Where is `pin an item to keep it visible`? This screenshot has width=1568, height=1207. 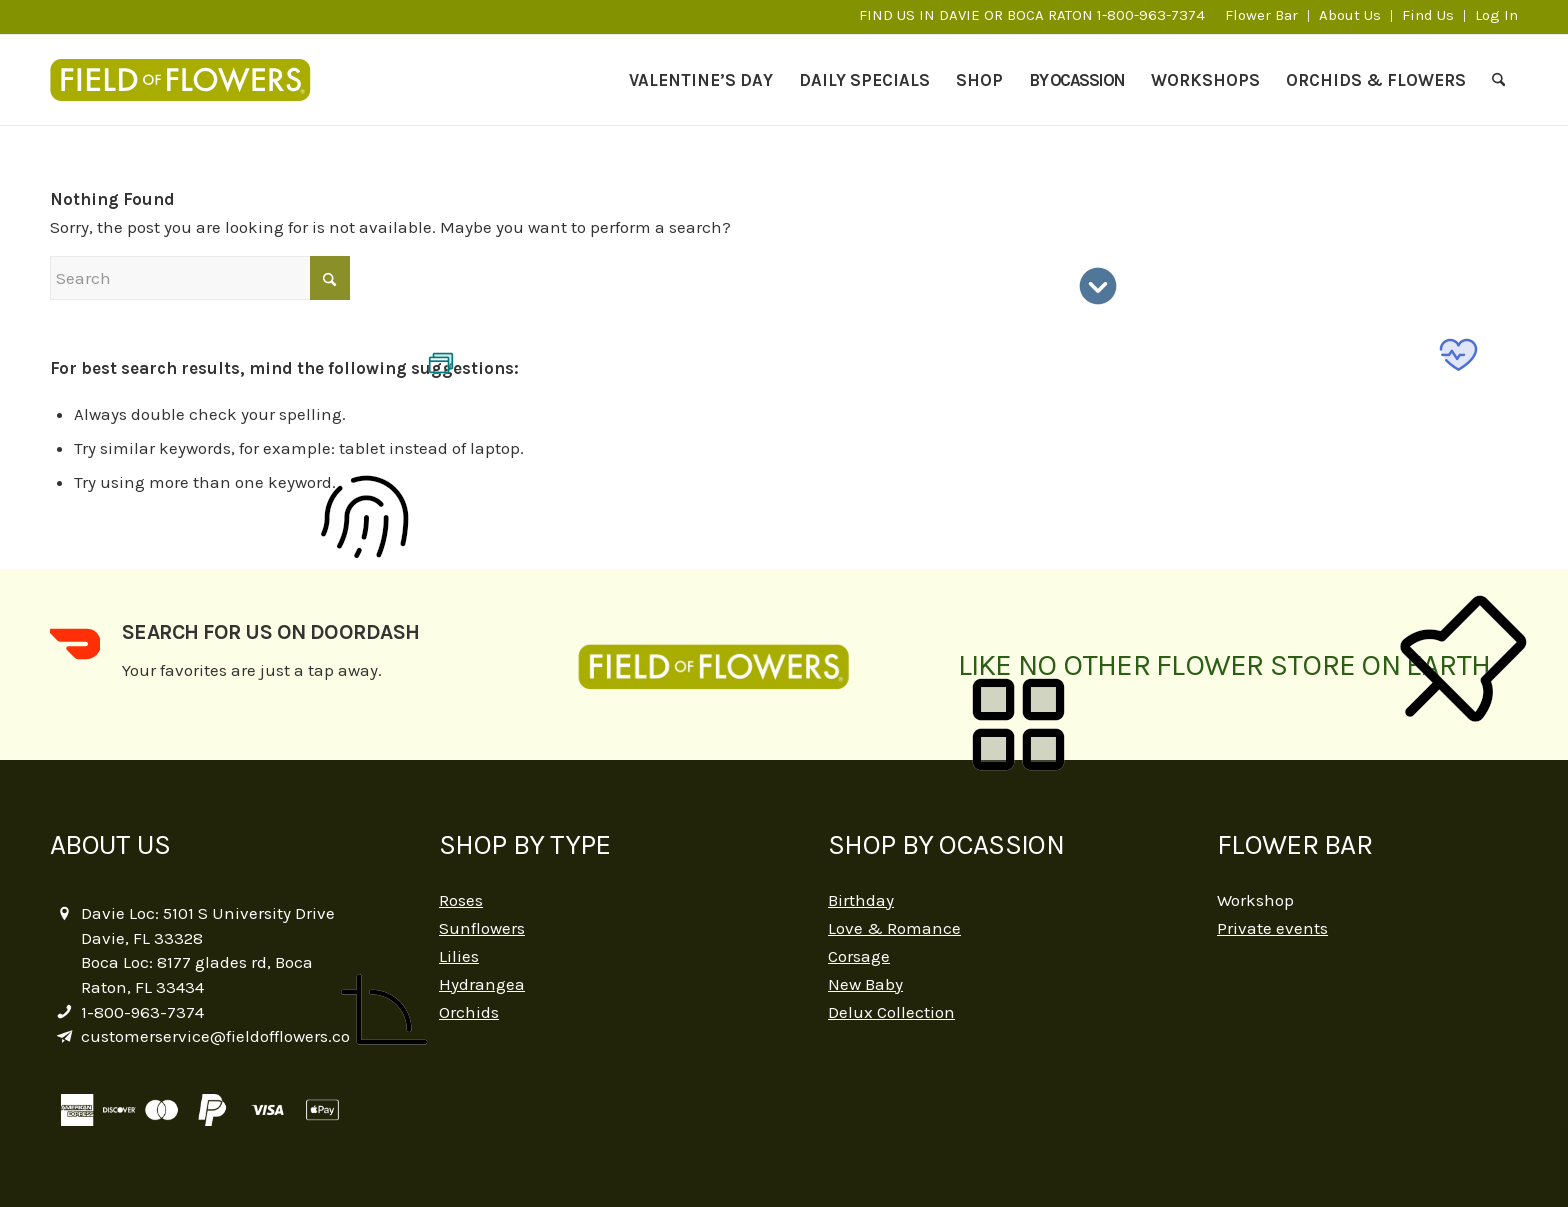 pin an item to keep it visible is located at coordinates (1458, 663).